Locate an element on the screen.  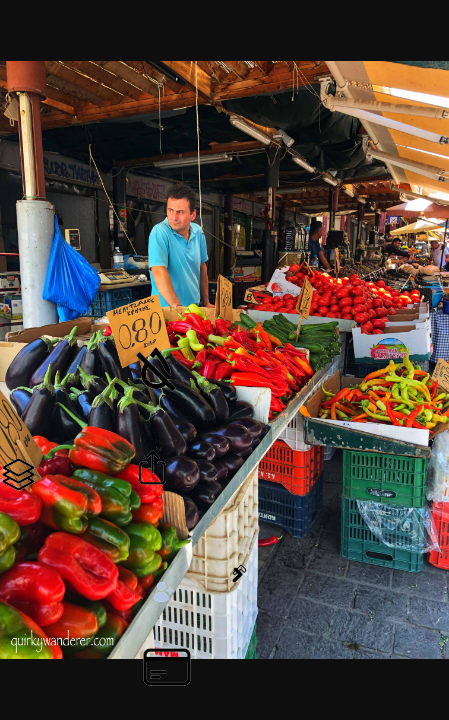
add a new user or contact is located at coordinates (164, 592).